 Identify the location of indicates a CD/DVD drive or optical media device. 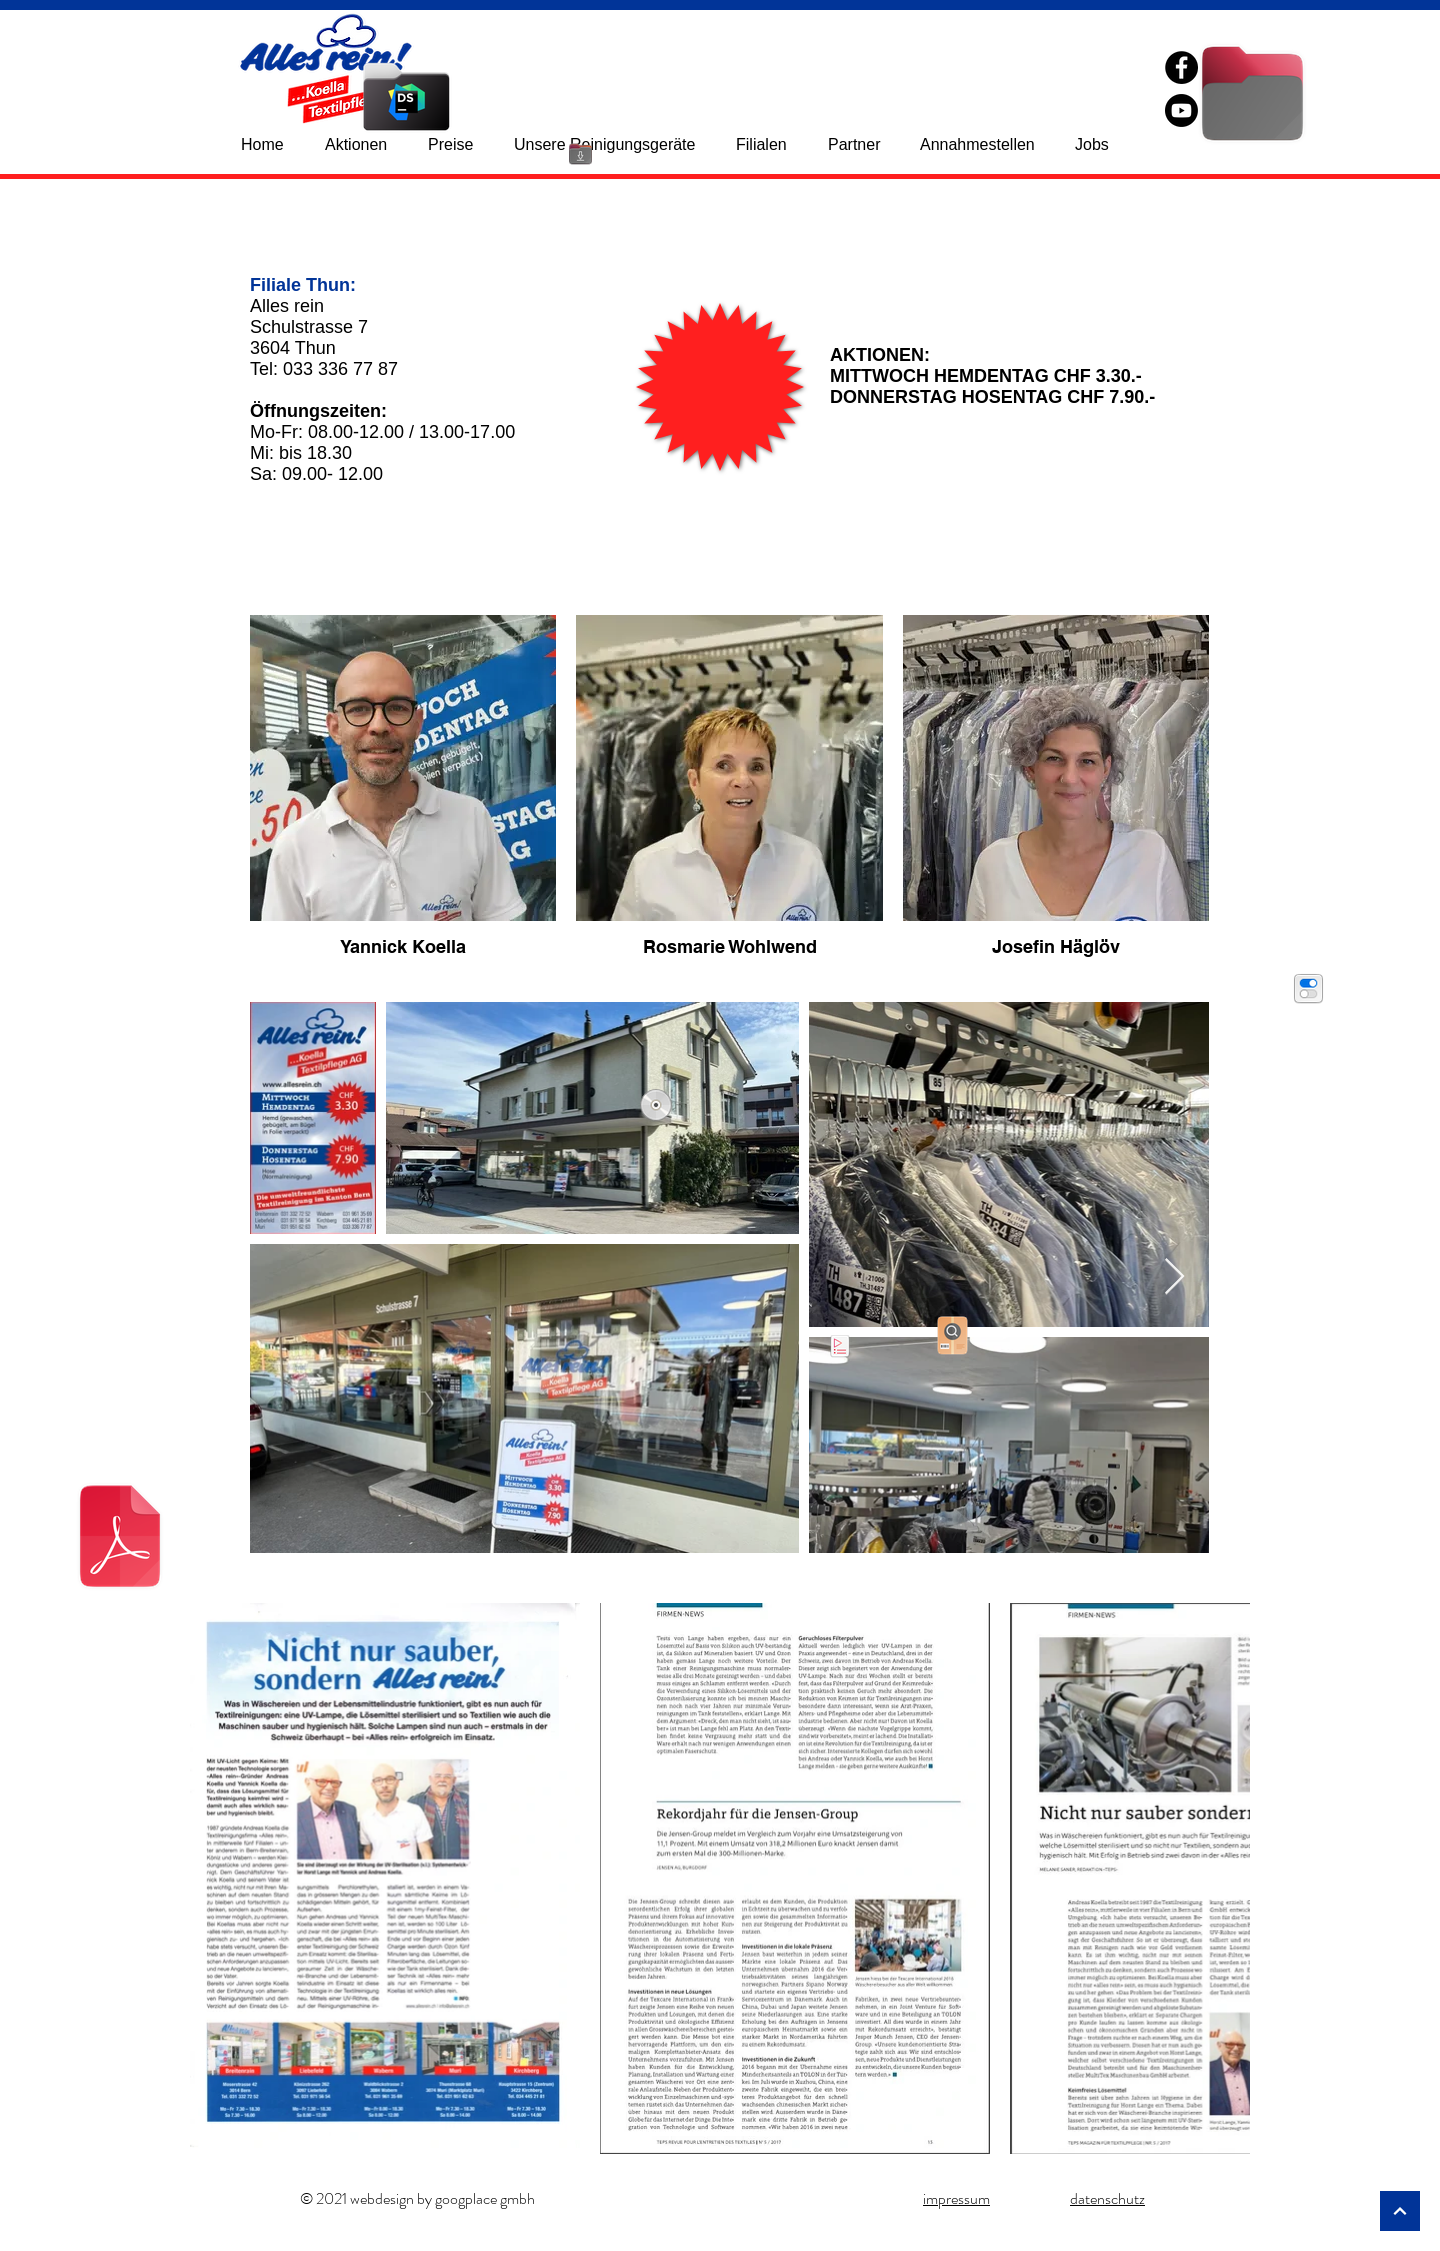
(656, 1105).